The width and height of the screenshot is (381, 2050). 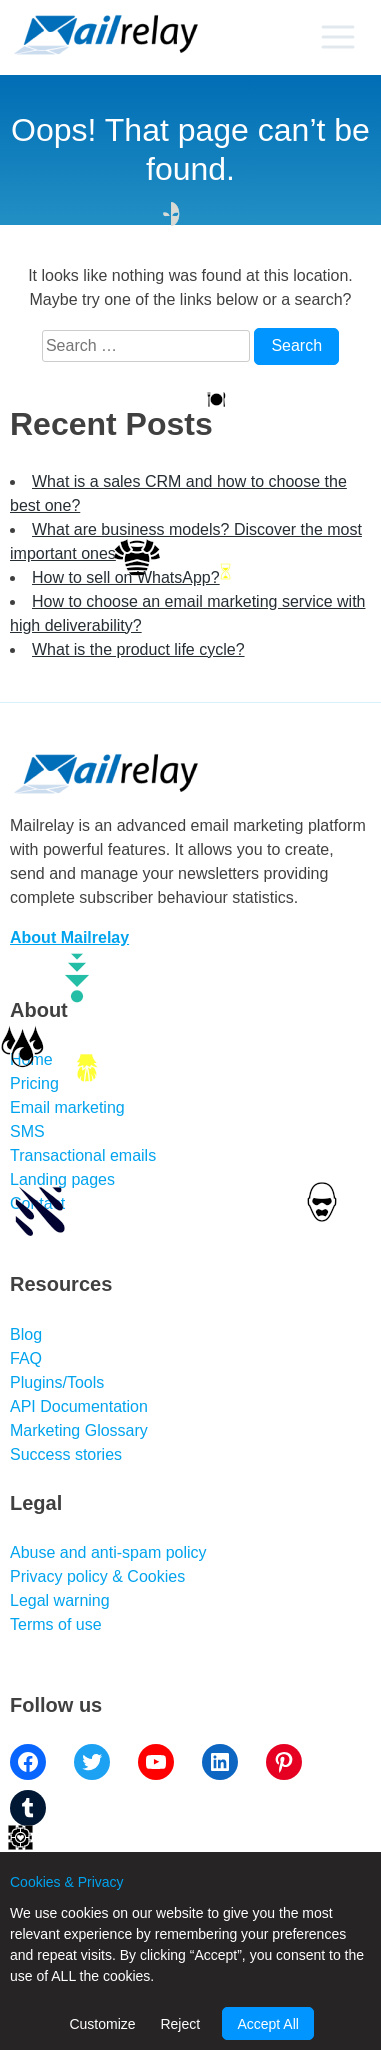 What do you see at coordinates (20, 1837) in the screenshot?
I see `companion cube item or collectible from Portal` at bounding box center [20, 1837].